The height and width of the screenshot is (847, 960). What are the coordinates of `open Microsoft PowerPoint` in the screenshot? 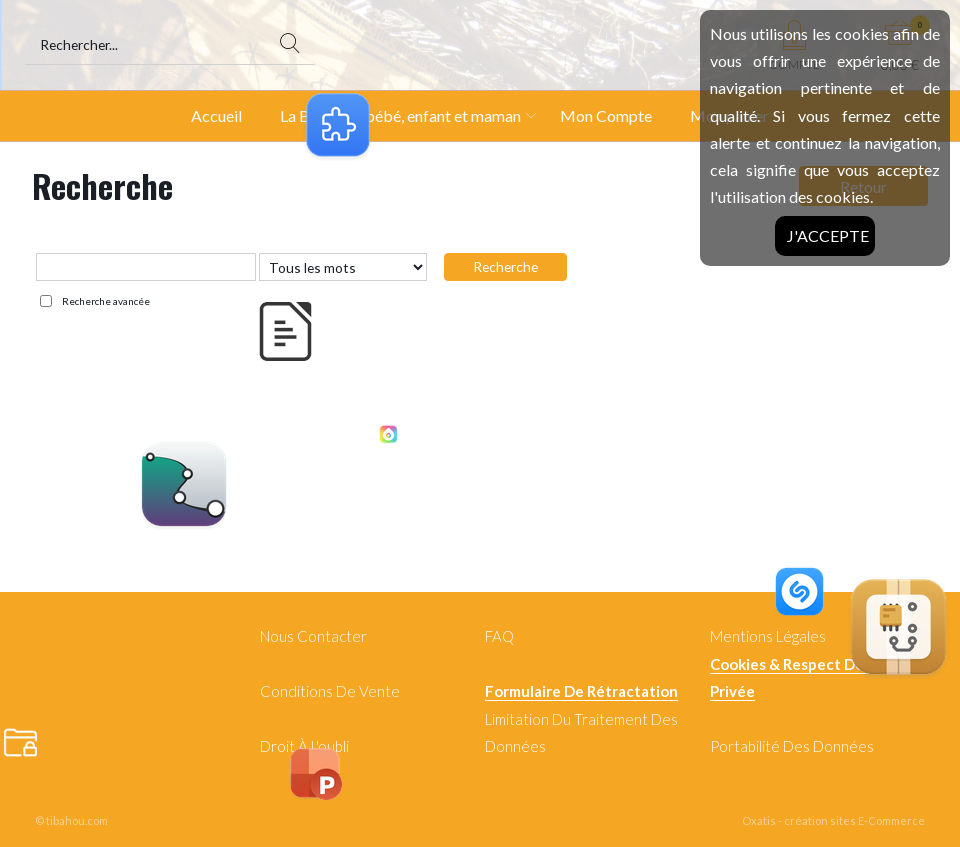 It's located at (315, 773).